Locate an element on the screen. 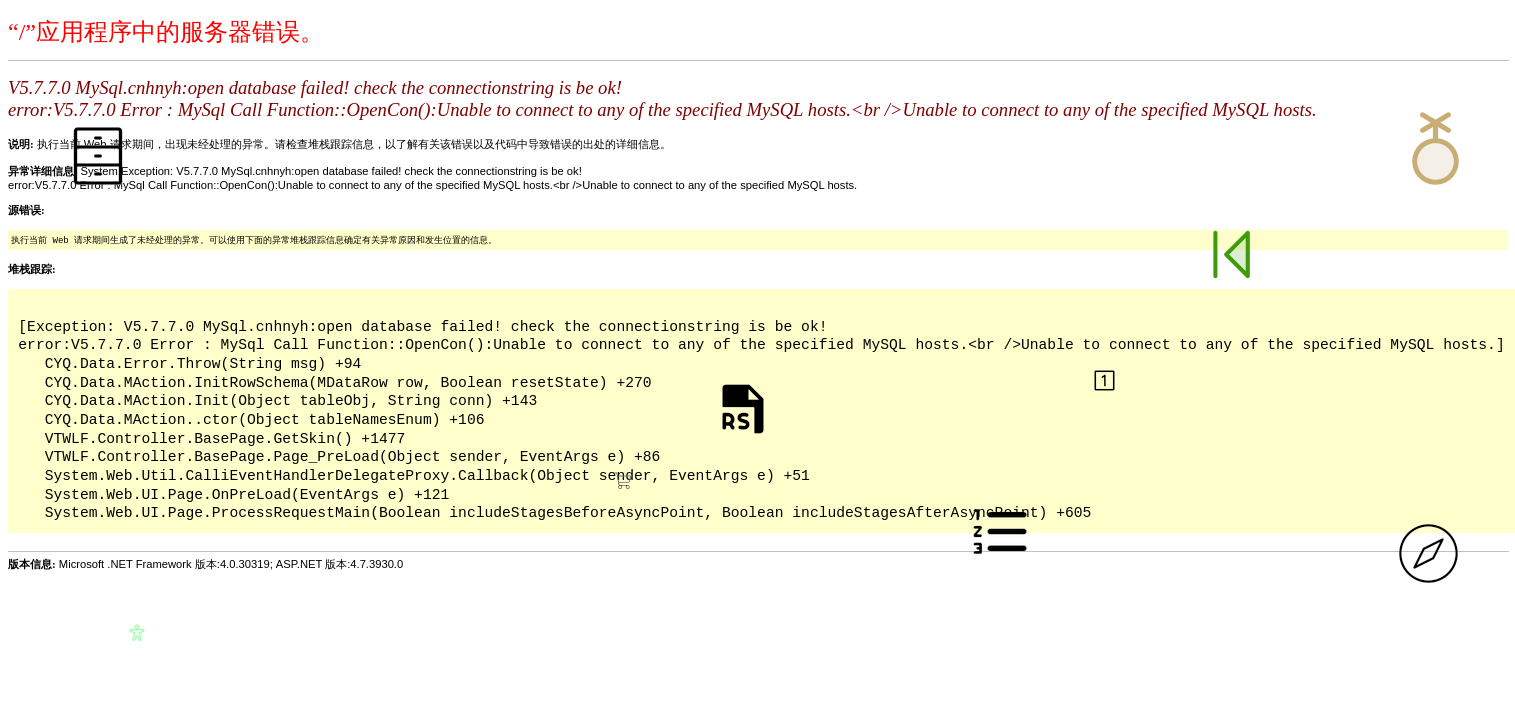 Image resolution: width=1515 pixels, height=720 pixels. indicates the first item or step in a sequence is located at coordinates (1104, 380).